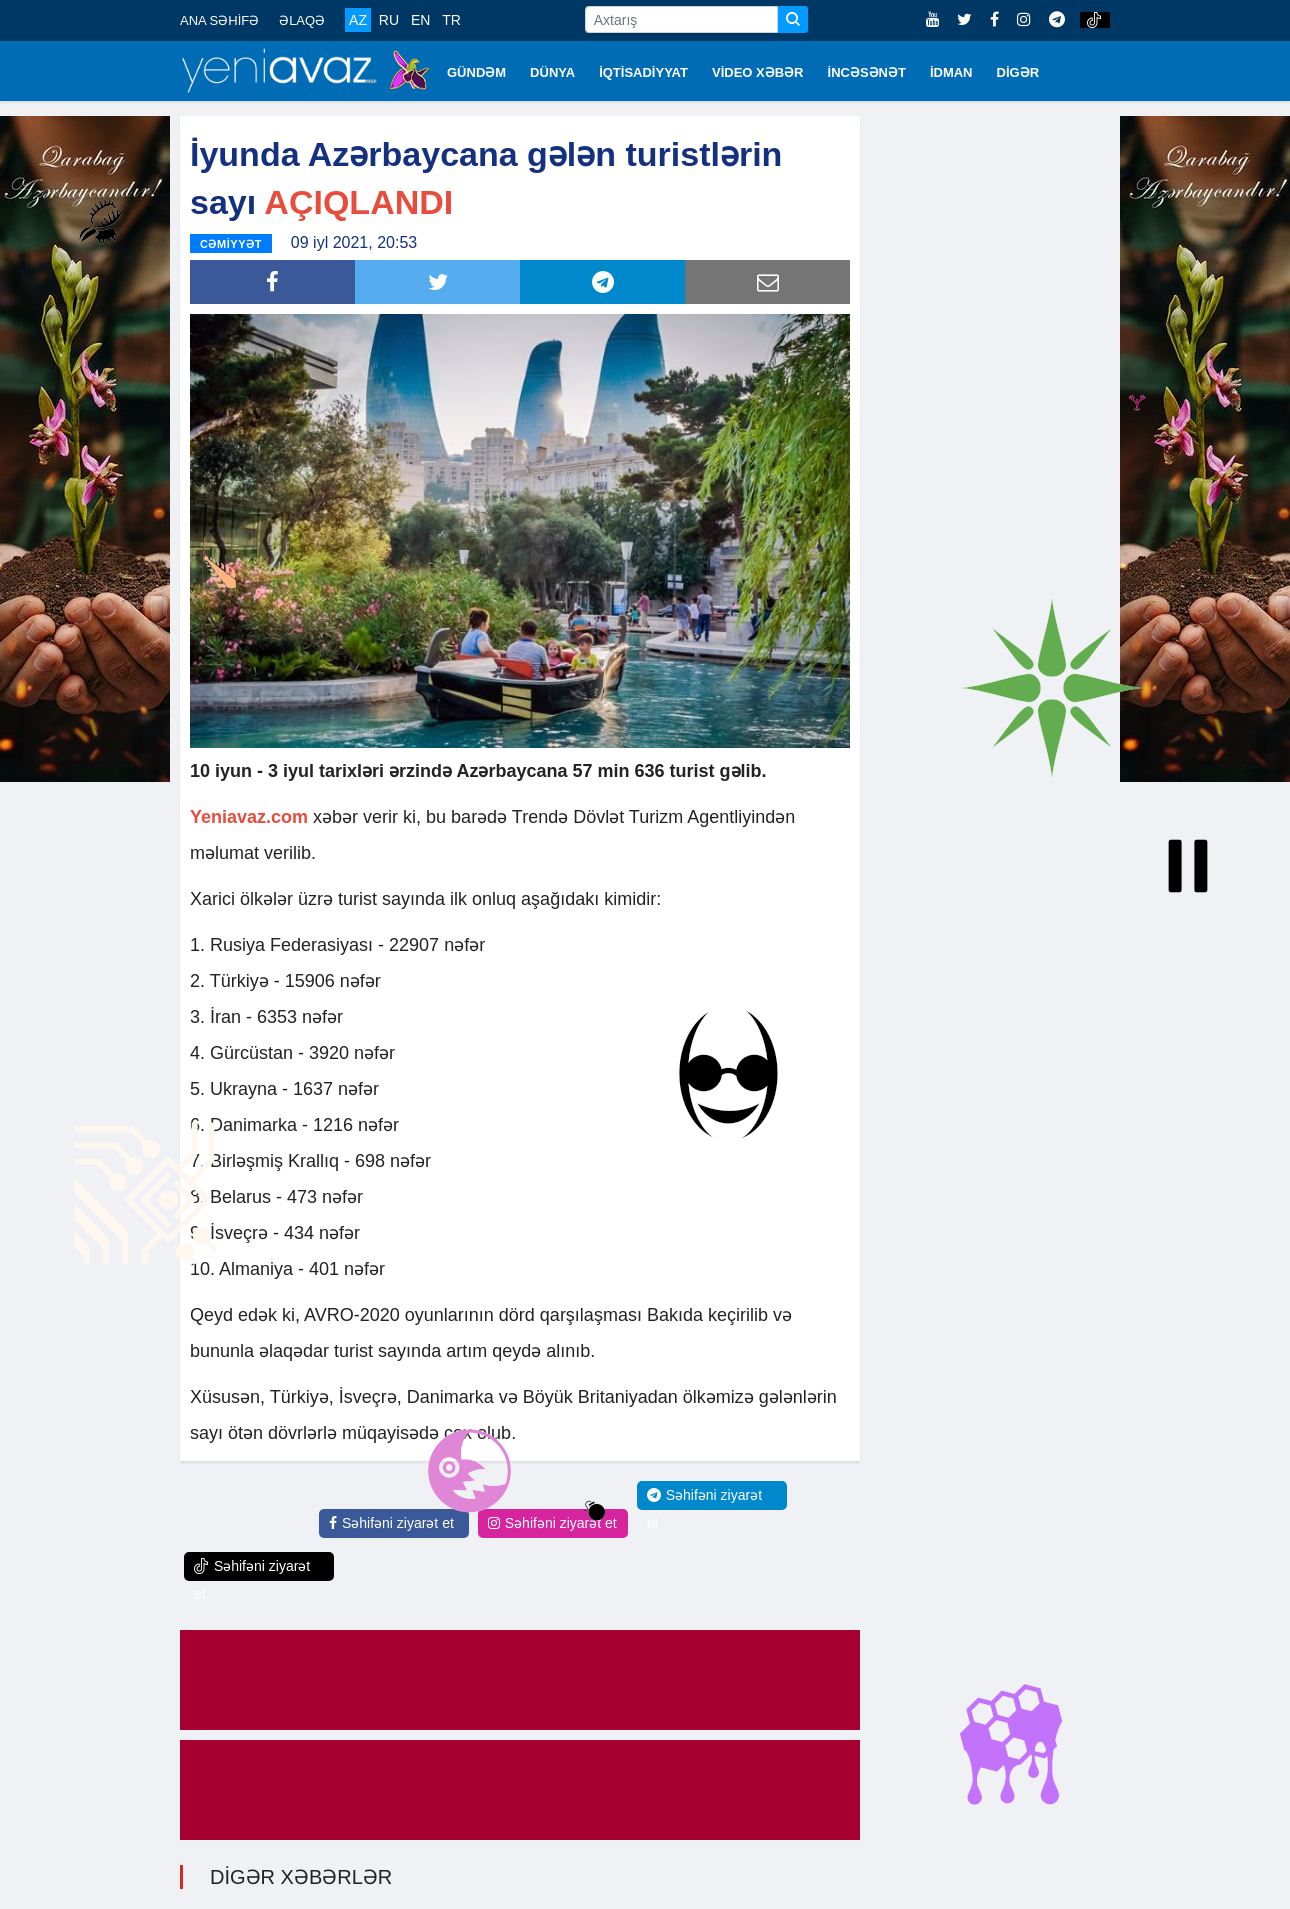 The height and width of the screenshot is (1909, 1290). I want to click on indicates honey or sweetener ingredient, so click(1011, 1744).